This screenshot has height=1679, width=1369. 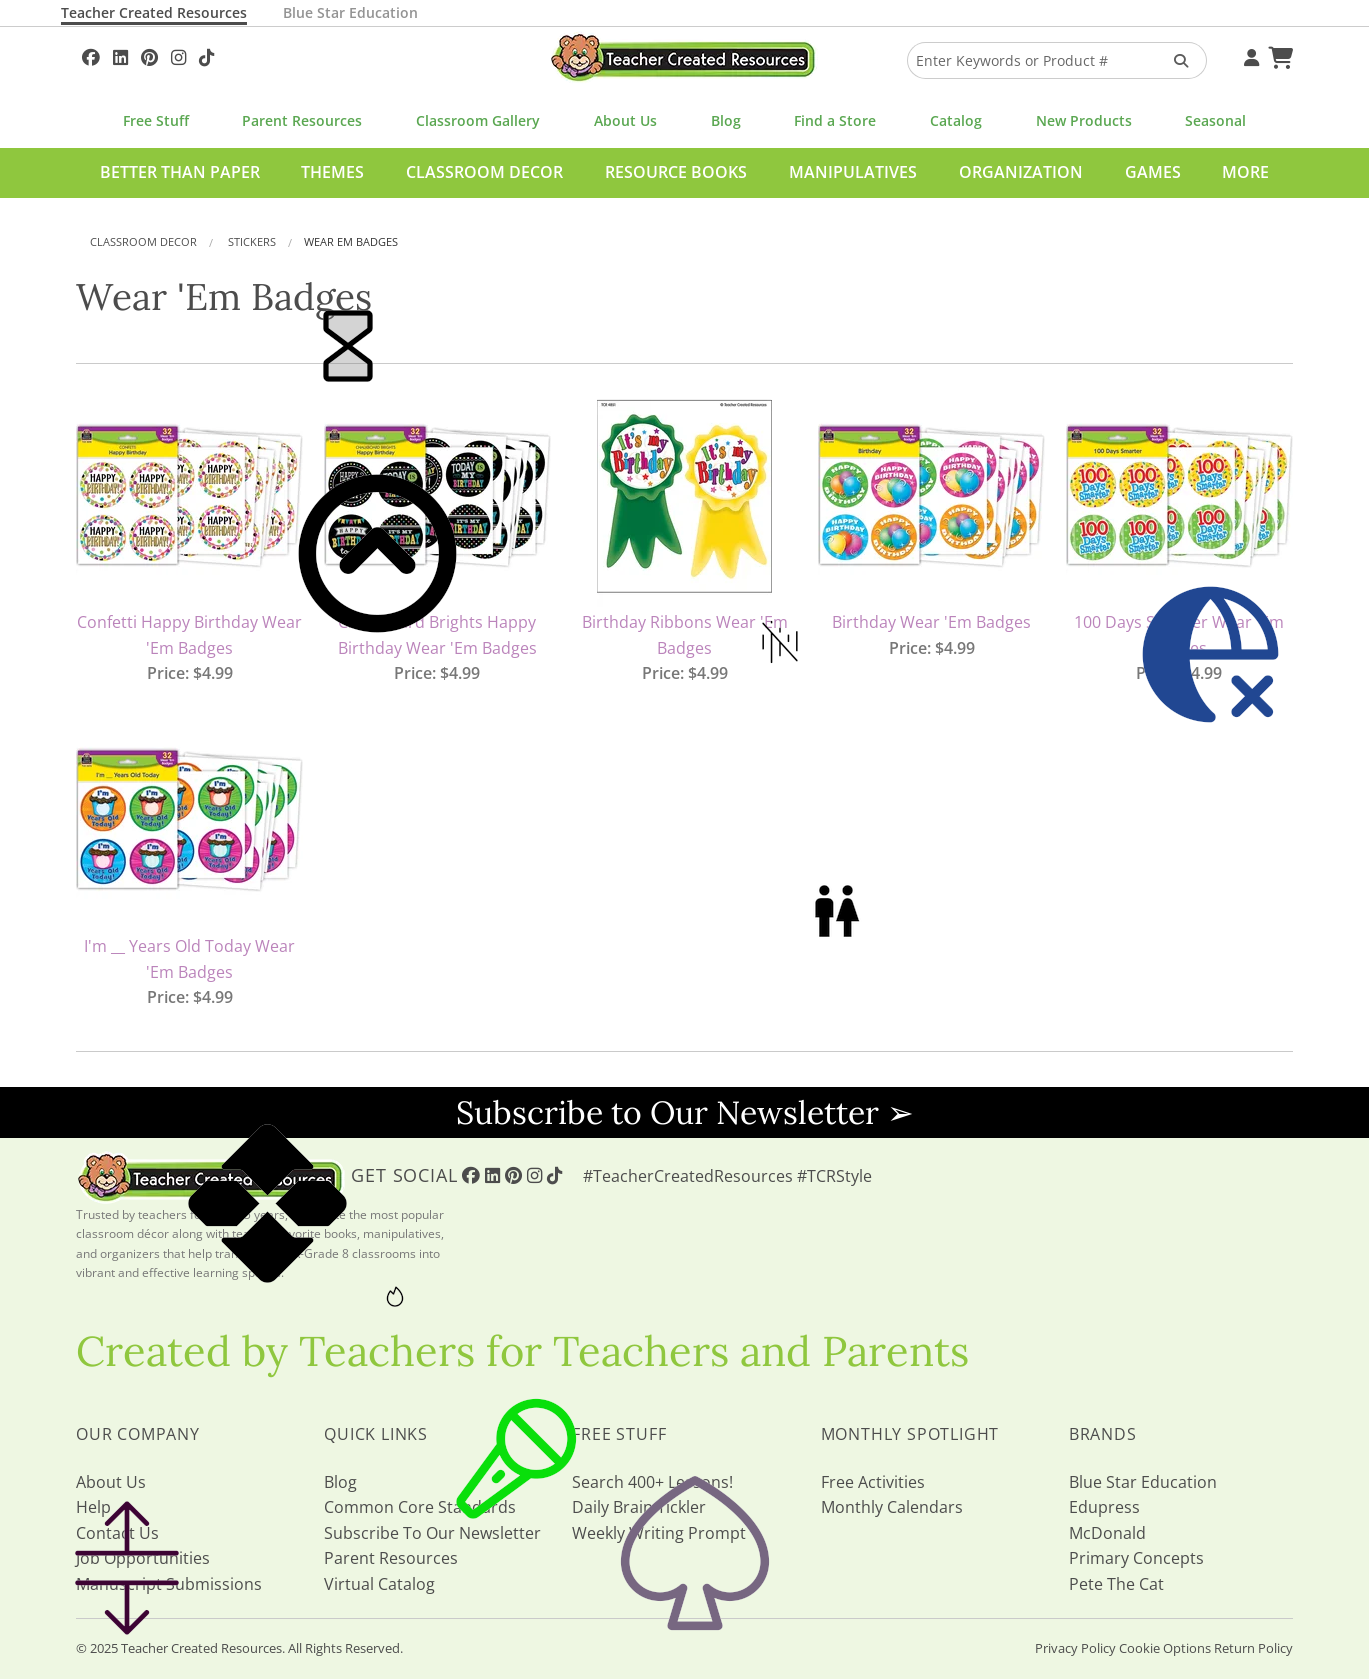 What do you see at coordinates (780, 642) in the screenshot?
I see `mute or disable audio input` at bounding box center [780, 642].